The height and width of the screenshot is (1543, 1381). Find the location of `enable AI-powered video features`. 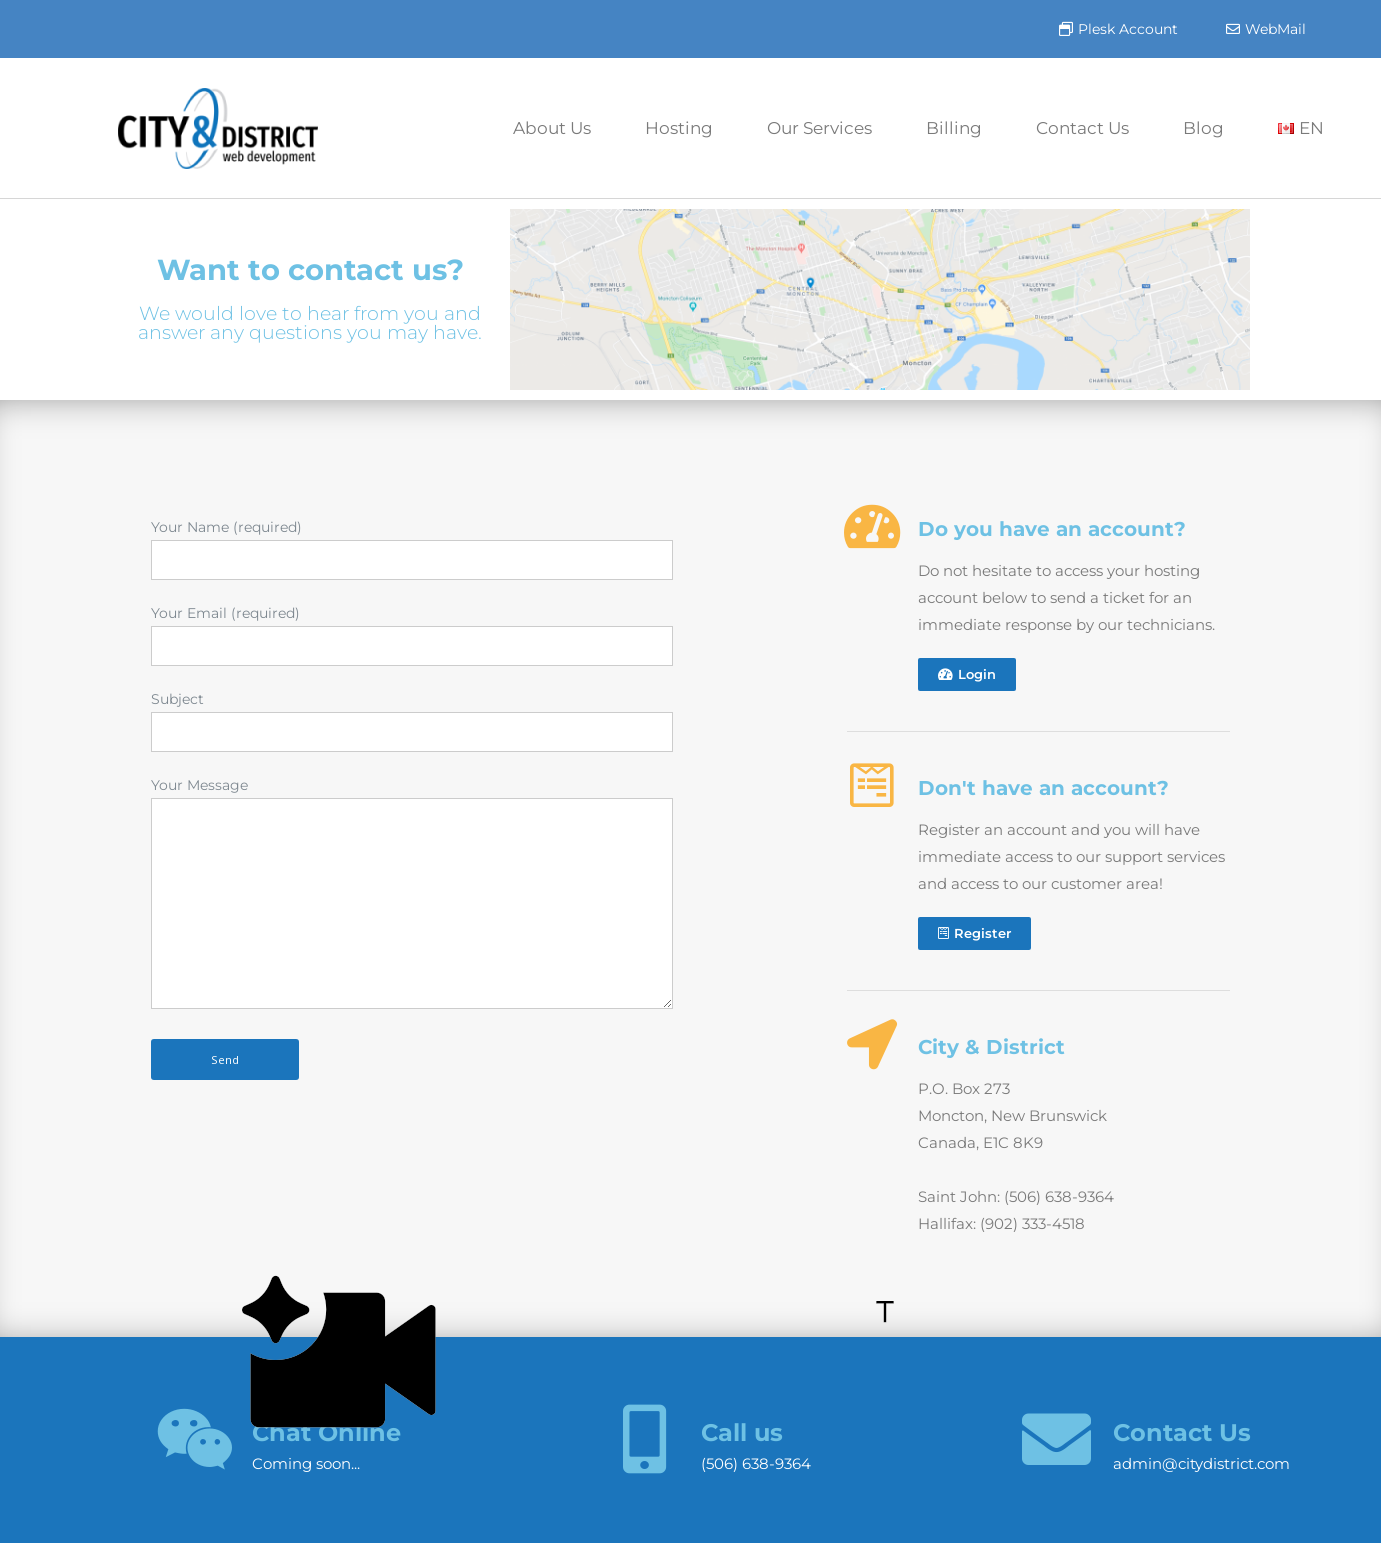

enable AI-powered video features is located at coordinates (343, 1360).